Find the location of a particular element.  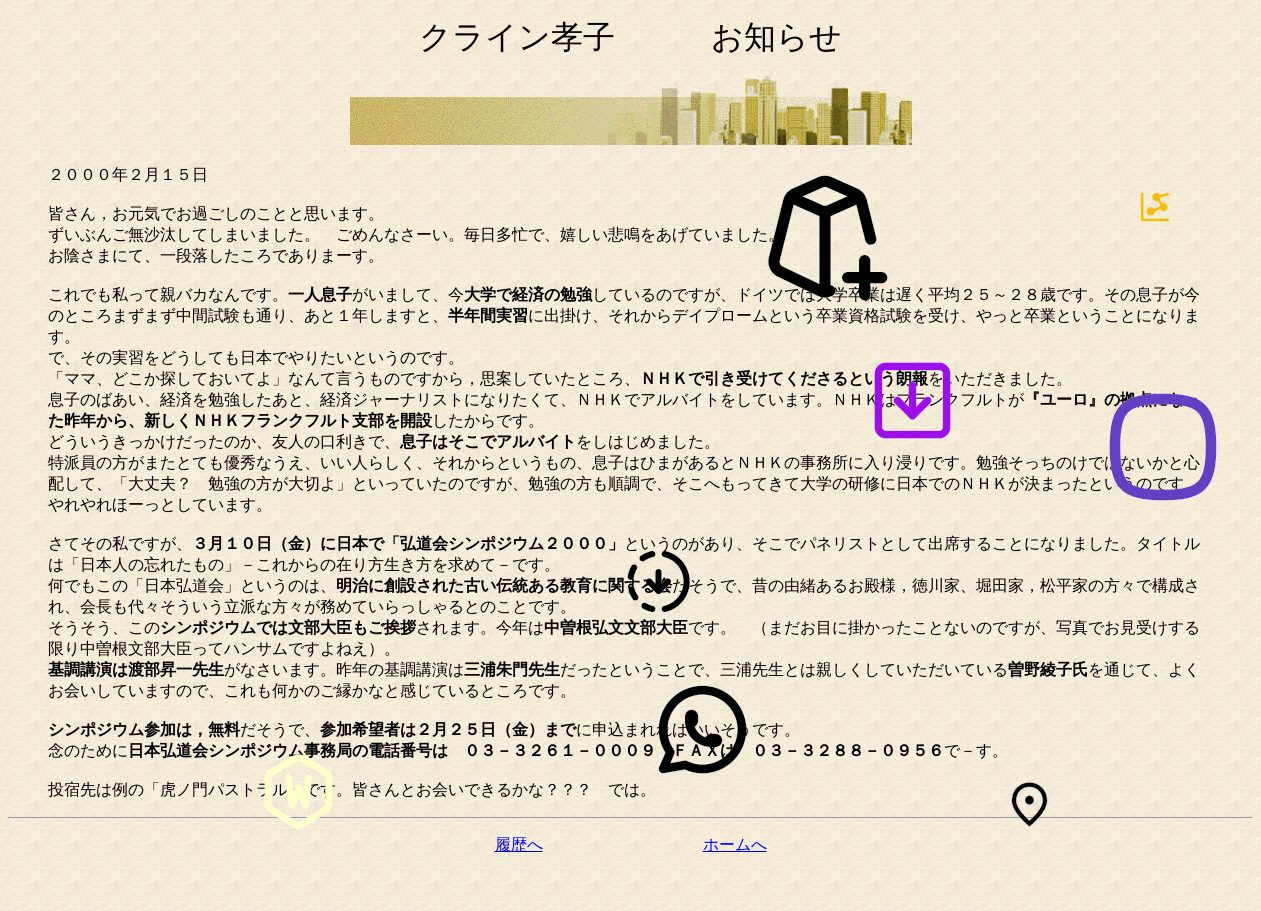

download file or content is located at coordinates (912, 400).